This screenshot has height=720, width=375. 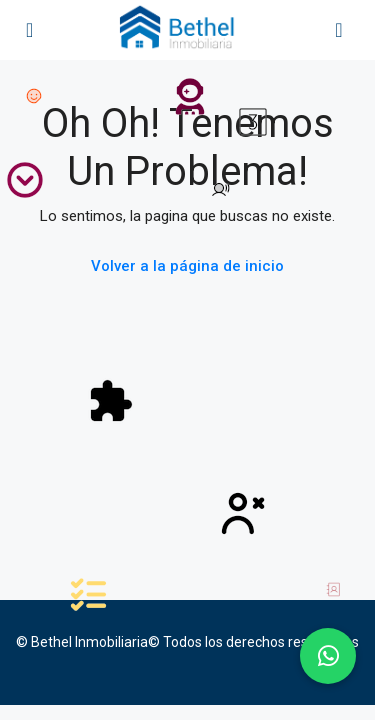 I want to click on expand dropdown menu or section, so click(x=25, y=180).